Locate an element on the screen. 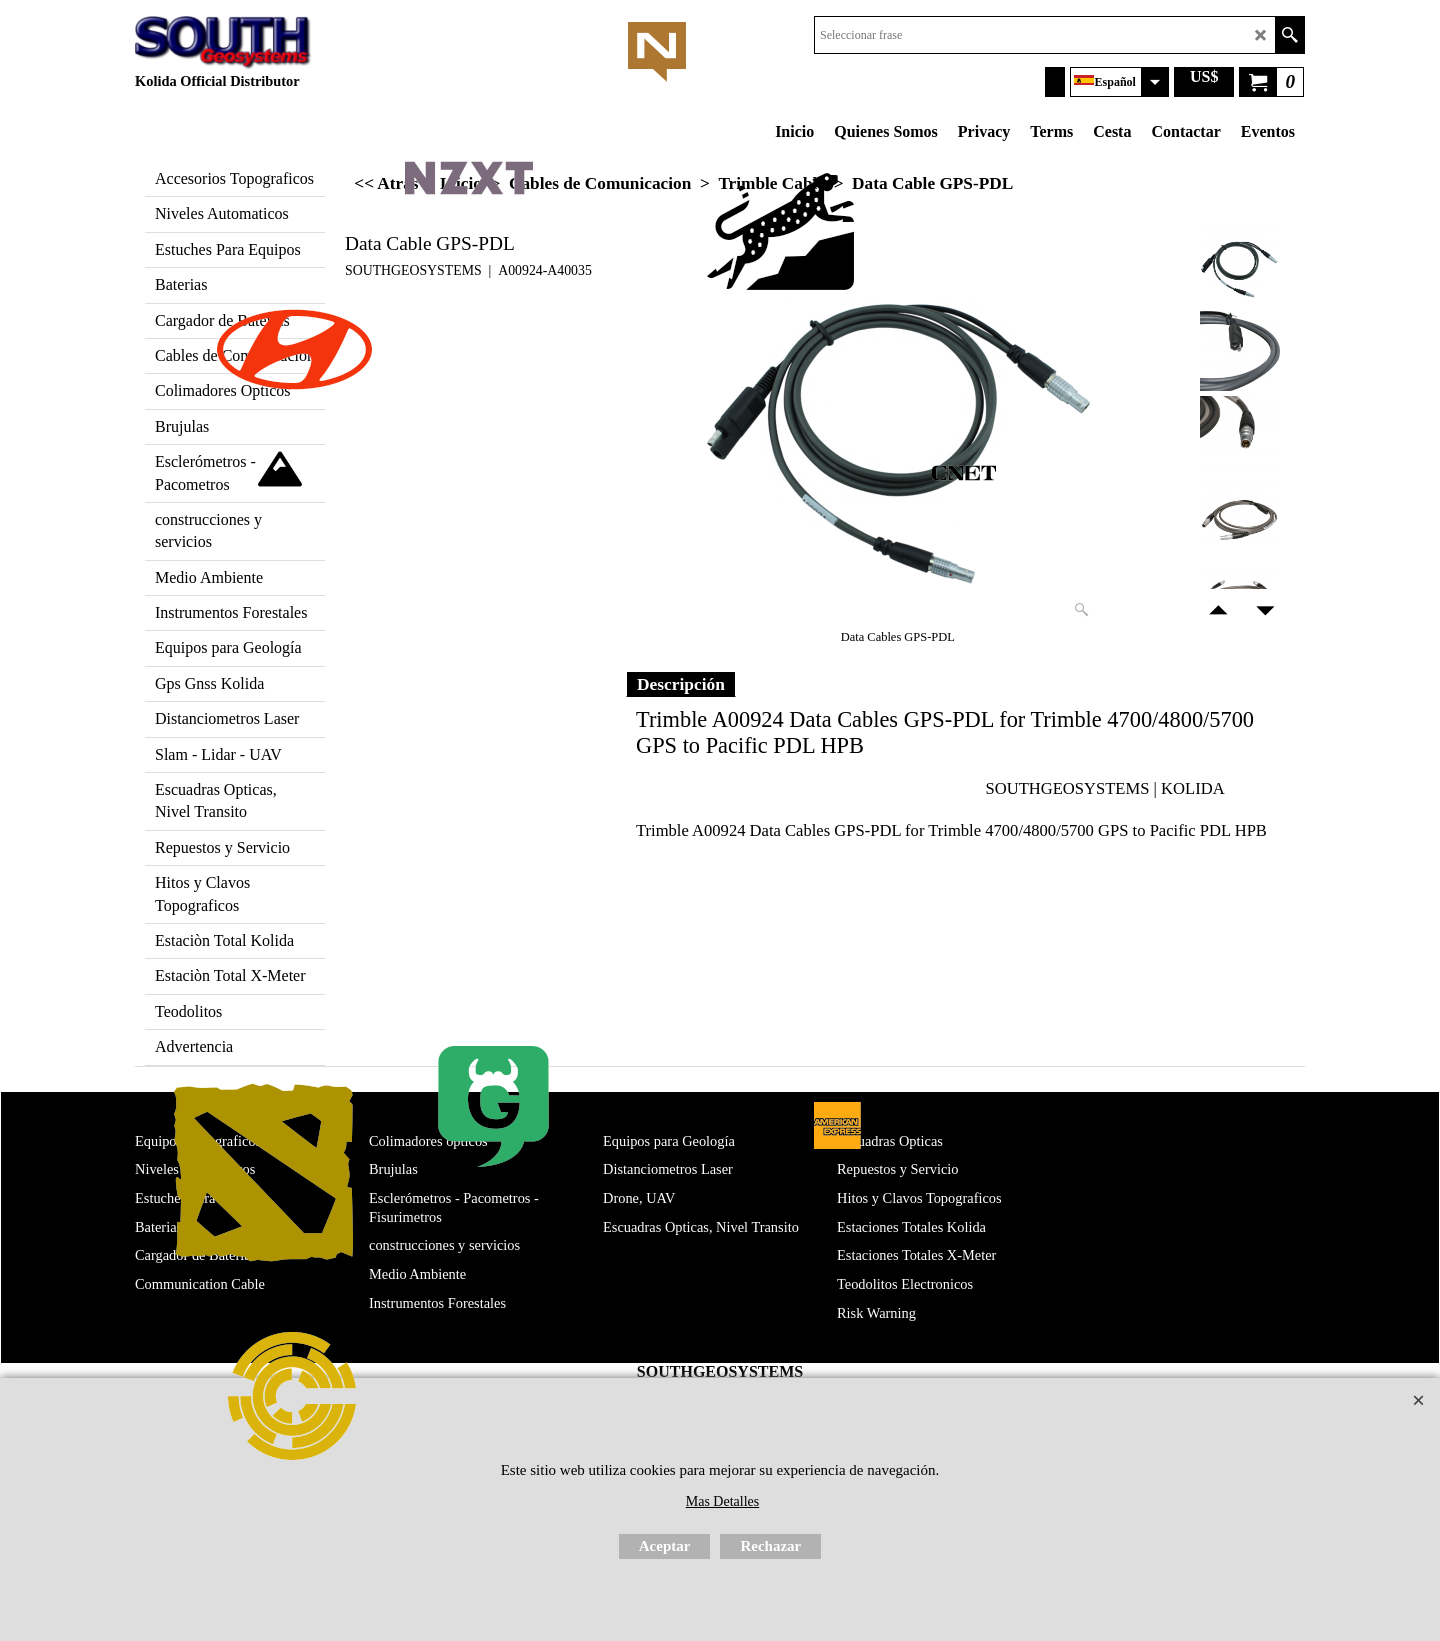 This screenshot has height=1641, width=1440. visit cnet website or app is located at coordinates (964, 473).